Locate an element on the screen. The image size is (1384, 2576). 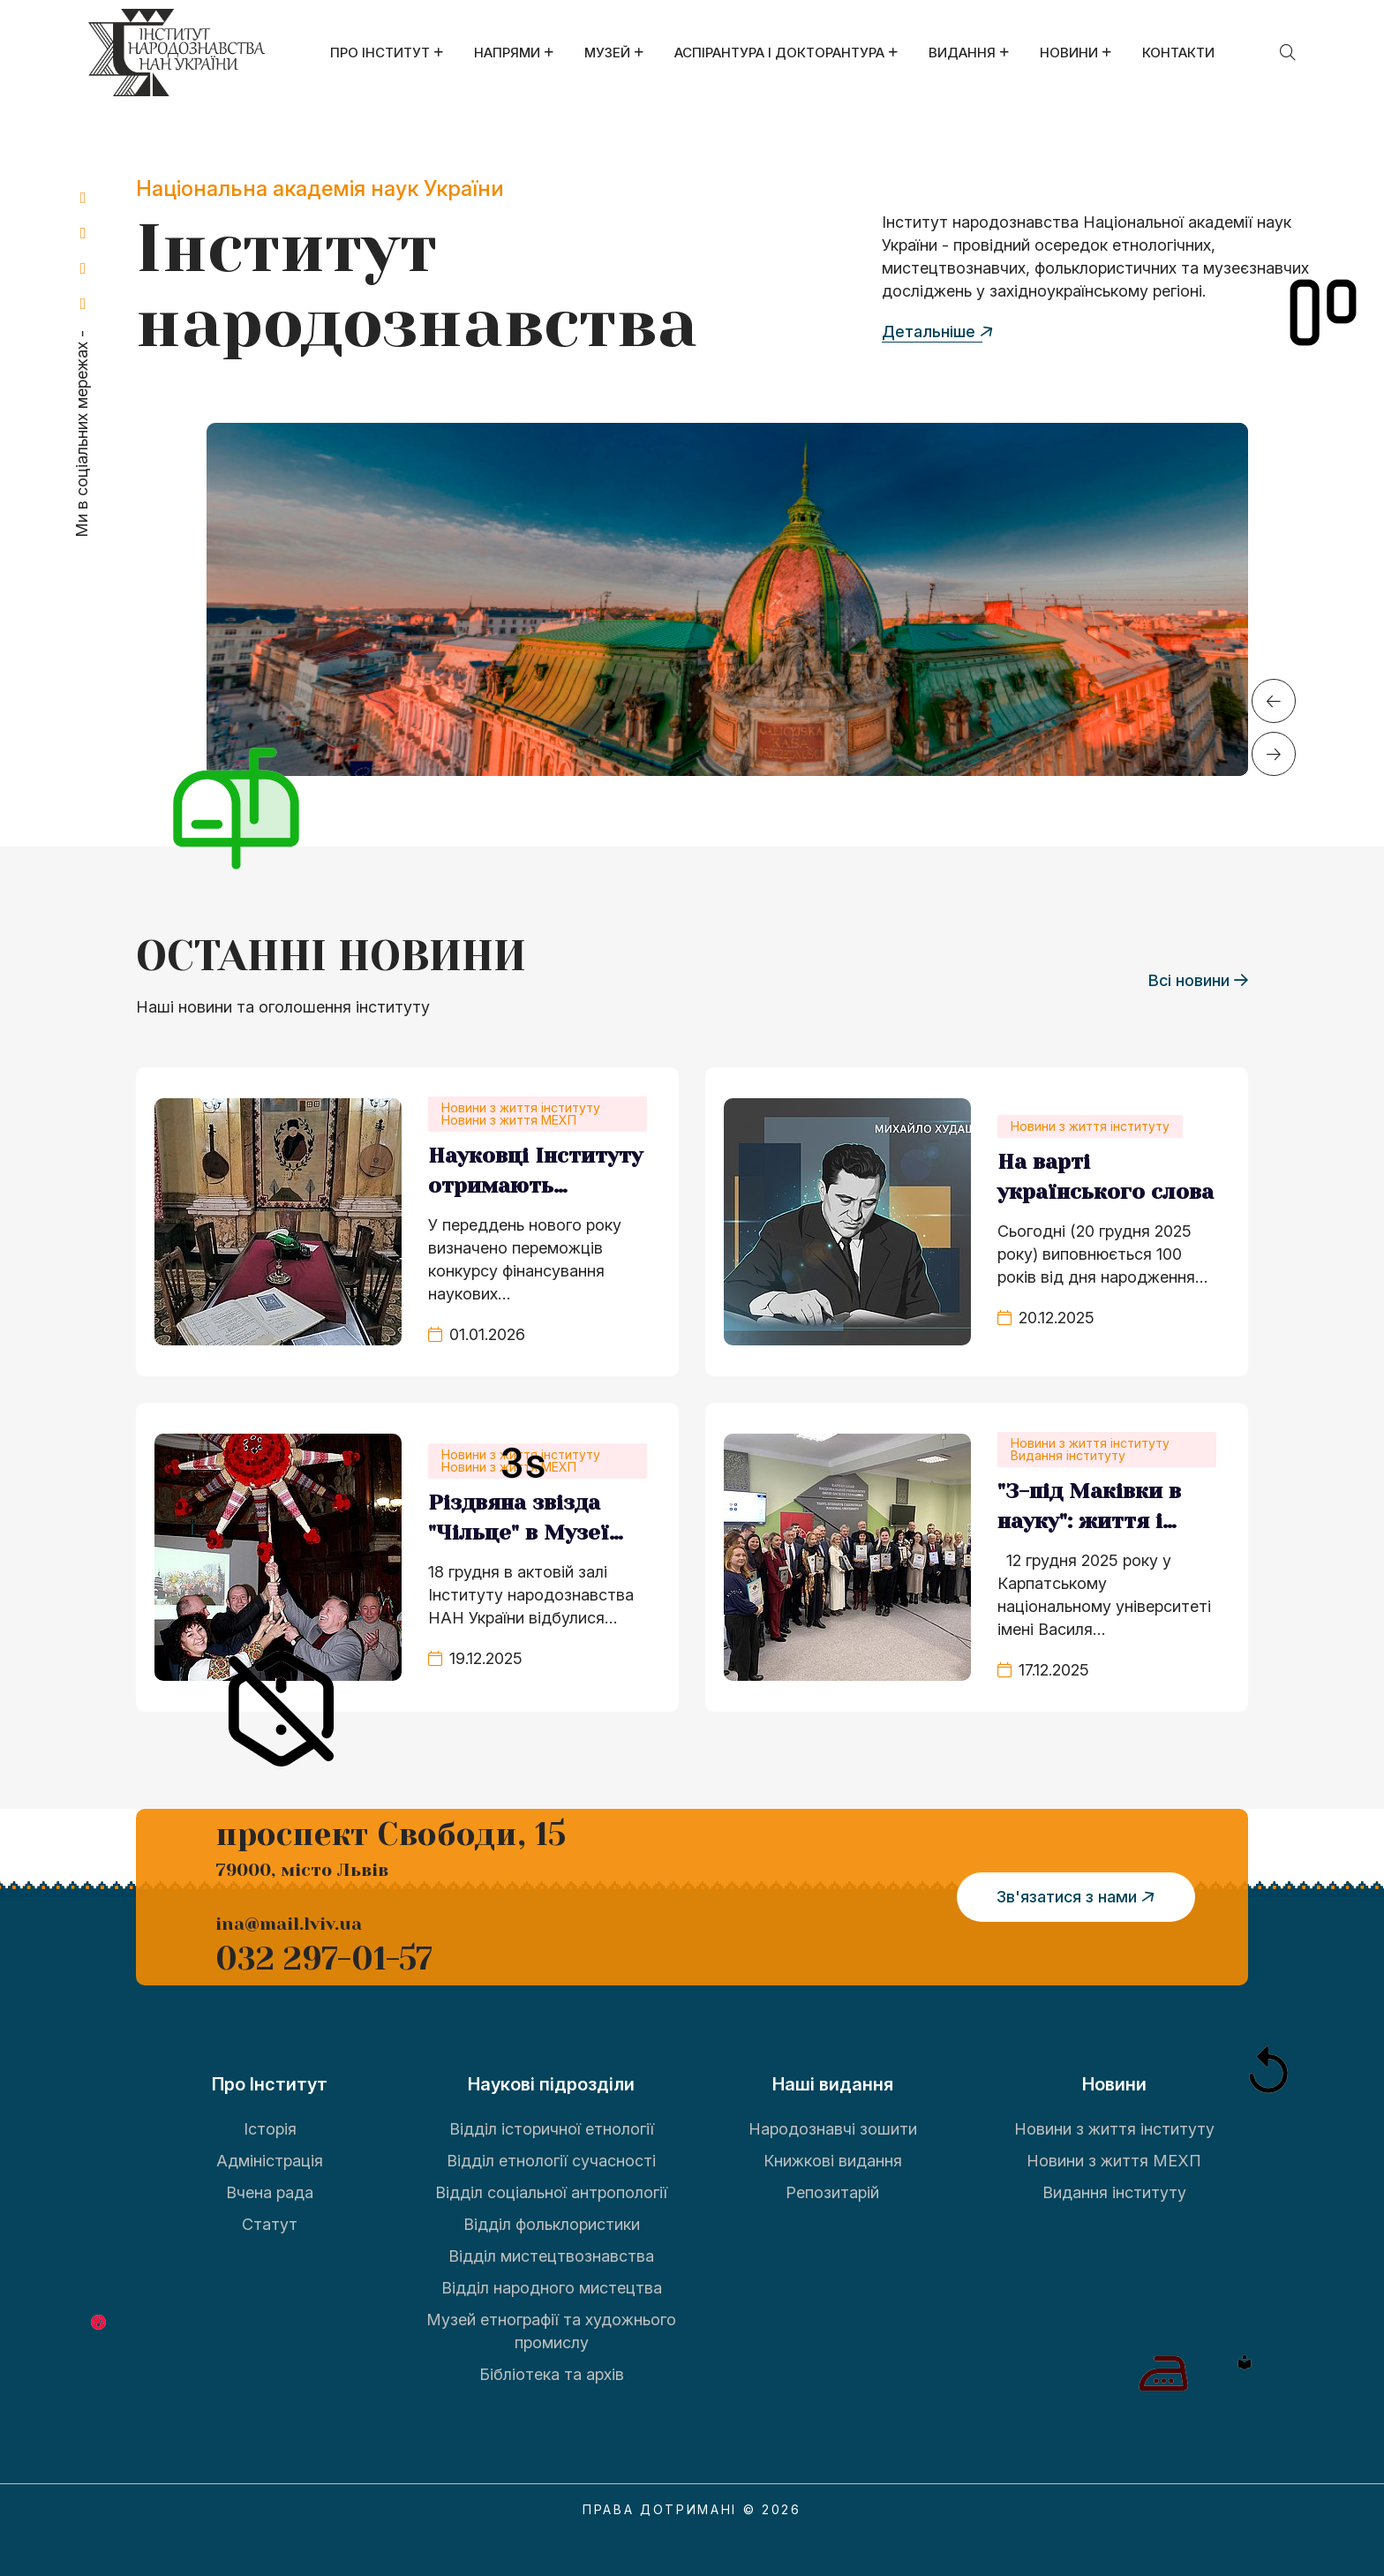
access your mailbox or inbox is located at coordinates (236, 810).